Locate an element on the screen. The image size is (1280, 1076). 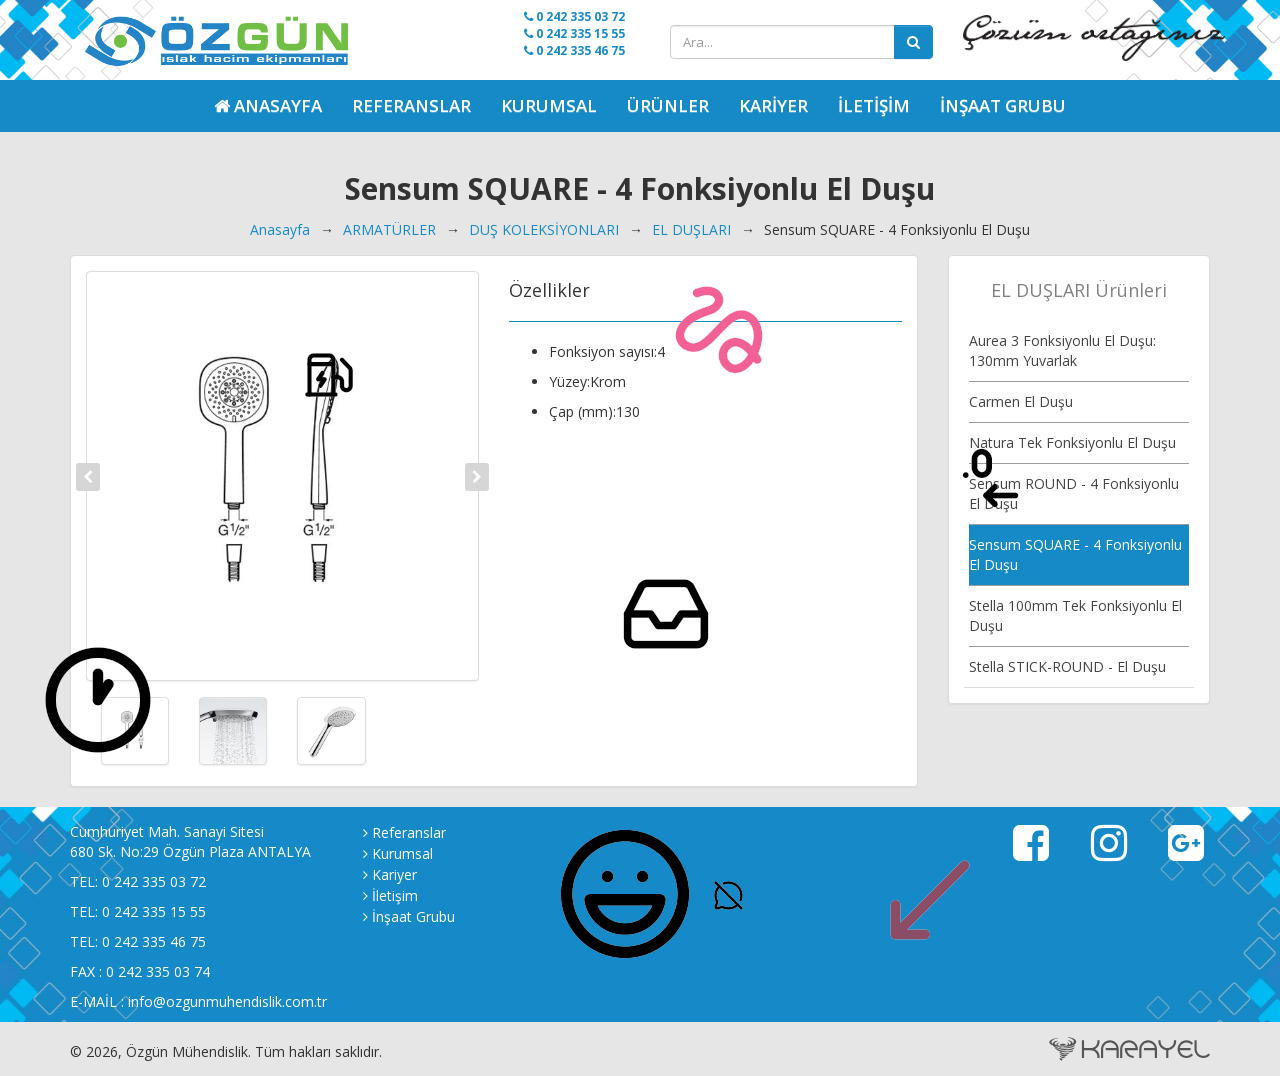
decorative squiggle or flourish element is located at coordinates (718, 329).